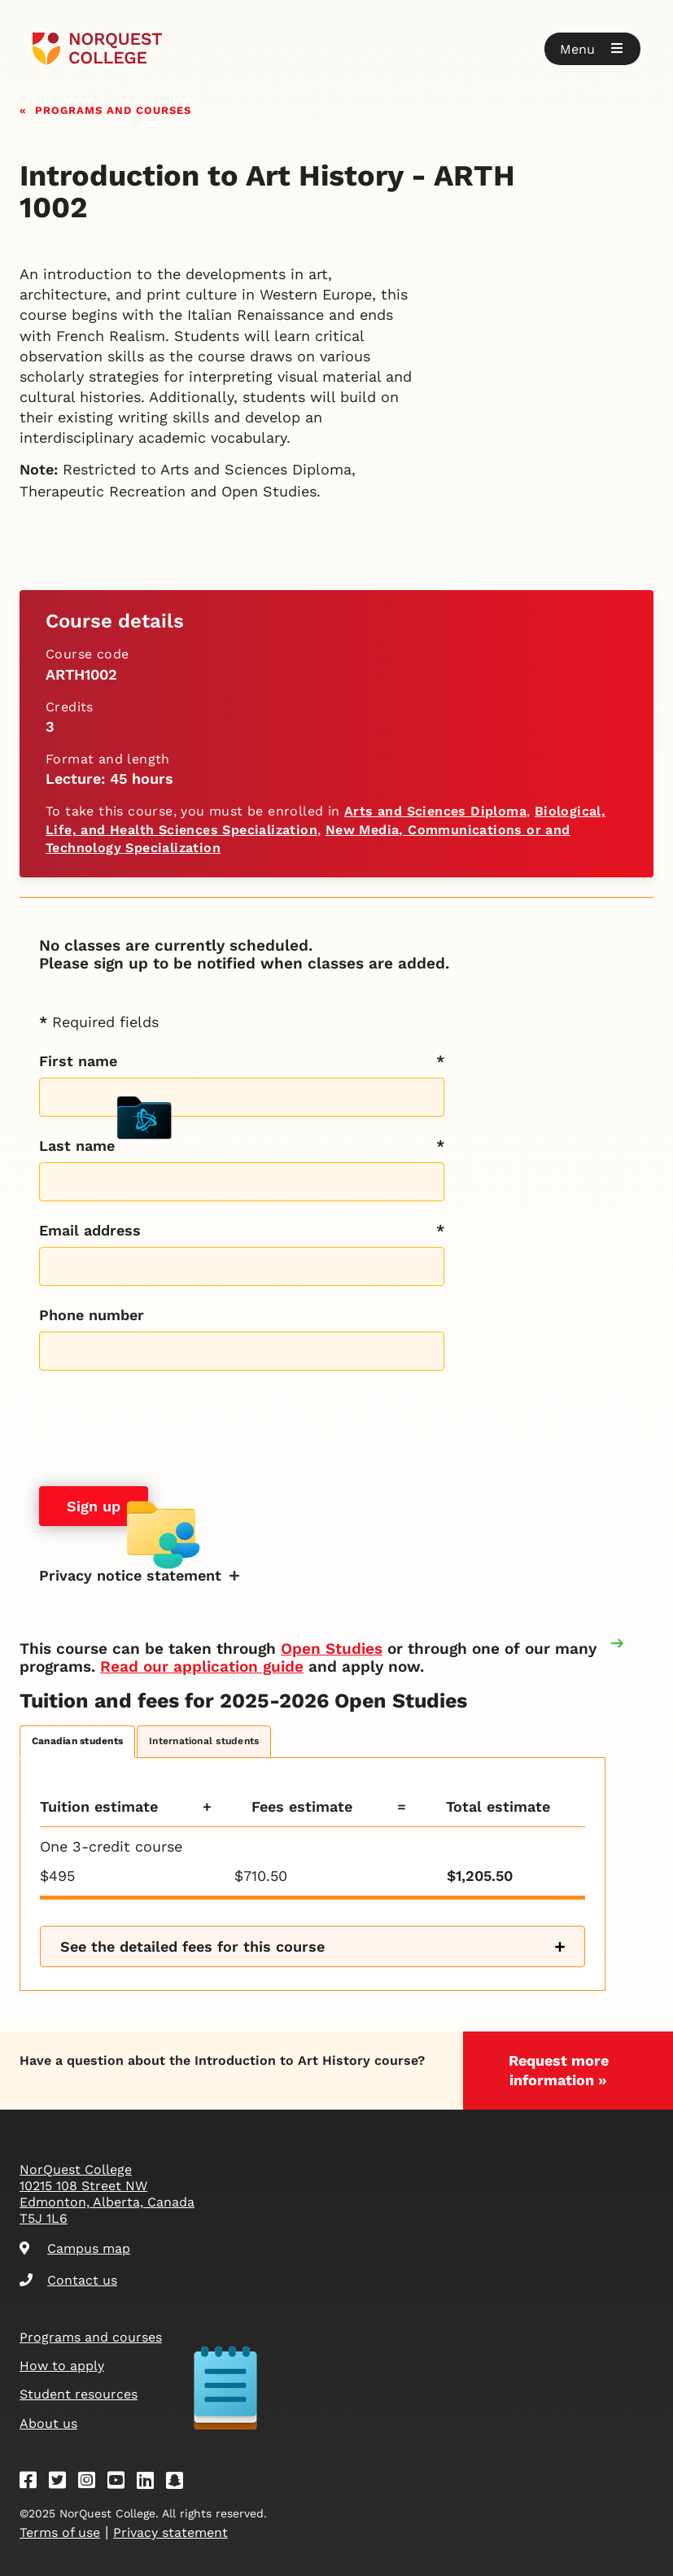 Image resolution: width=673 pixels, height=2576 pixels. What do you see at coordinates (225, 2388) in the screenshot?
I see `open notepad application` at bounding box center [225, 2388].